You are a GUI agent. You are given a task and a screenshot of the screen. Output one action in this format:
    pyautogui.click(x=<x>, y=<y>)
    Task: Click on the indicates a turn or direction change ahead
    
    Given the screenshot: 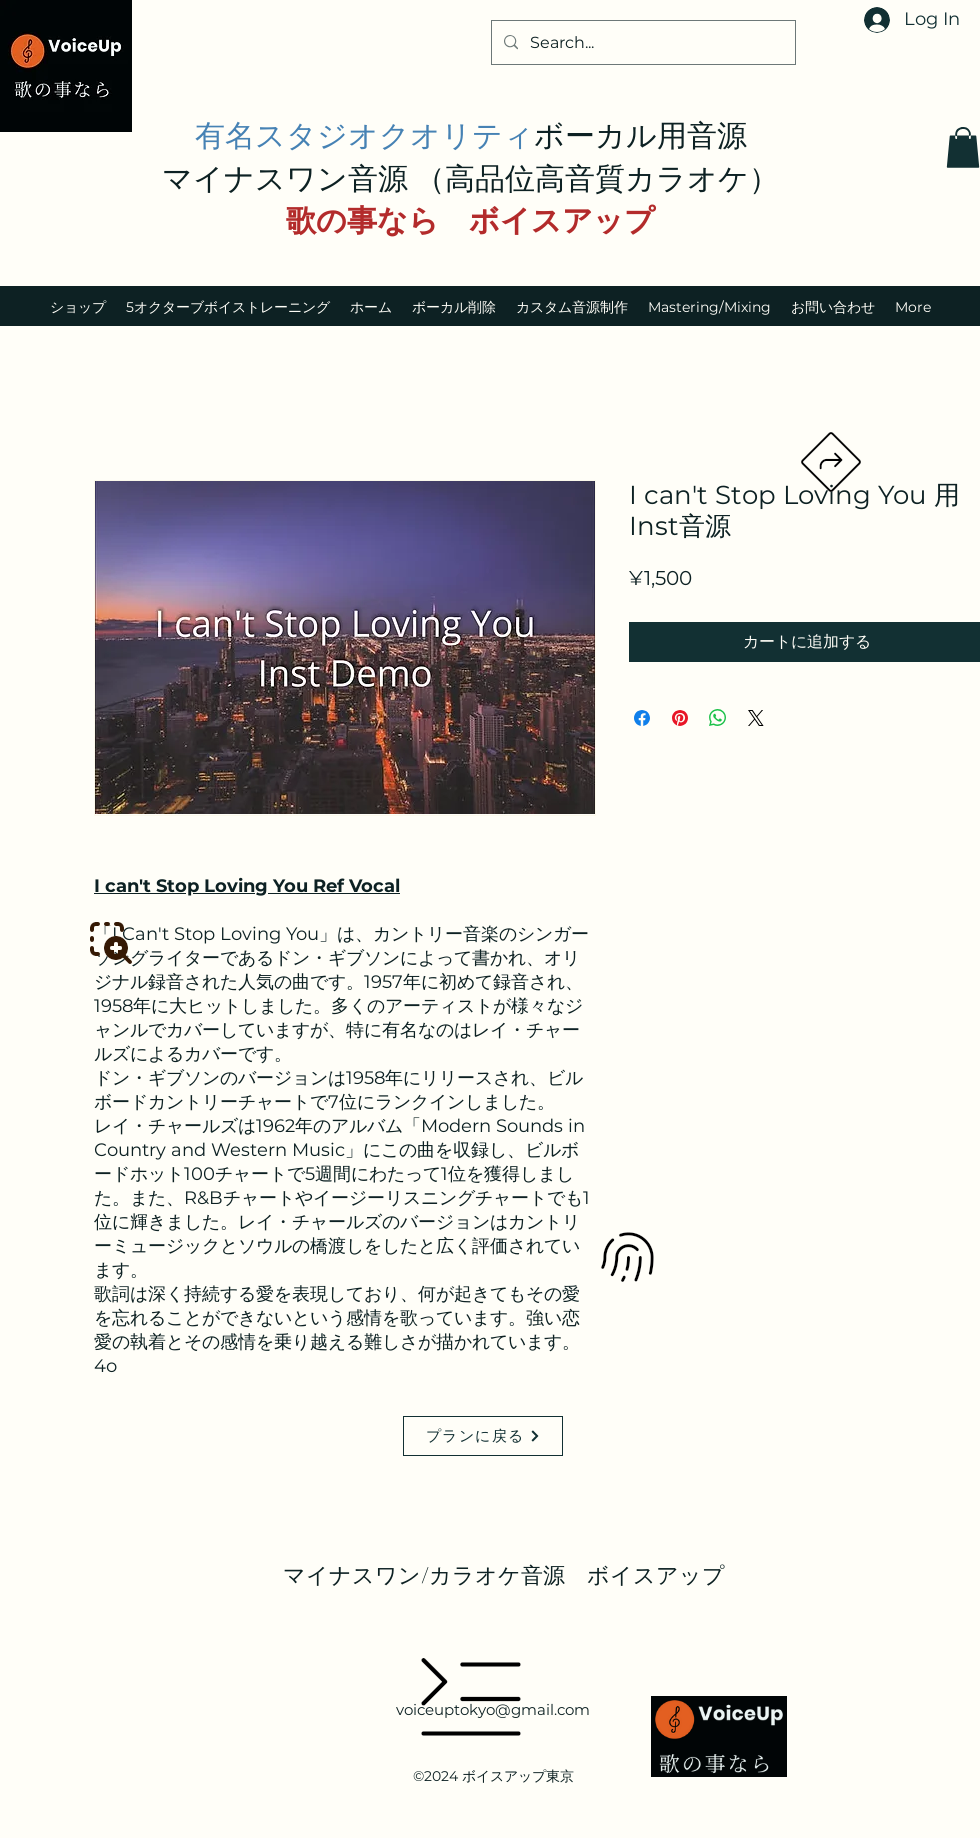 What is the action you would take?
    pyautogui.click(x=831, y=462)
    